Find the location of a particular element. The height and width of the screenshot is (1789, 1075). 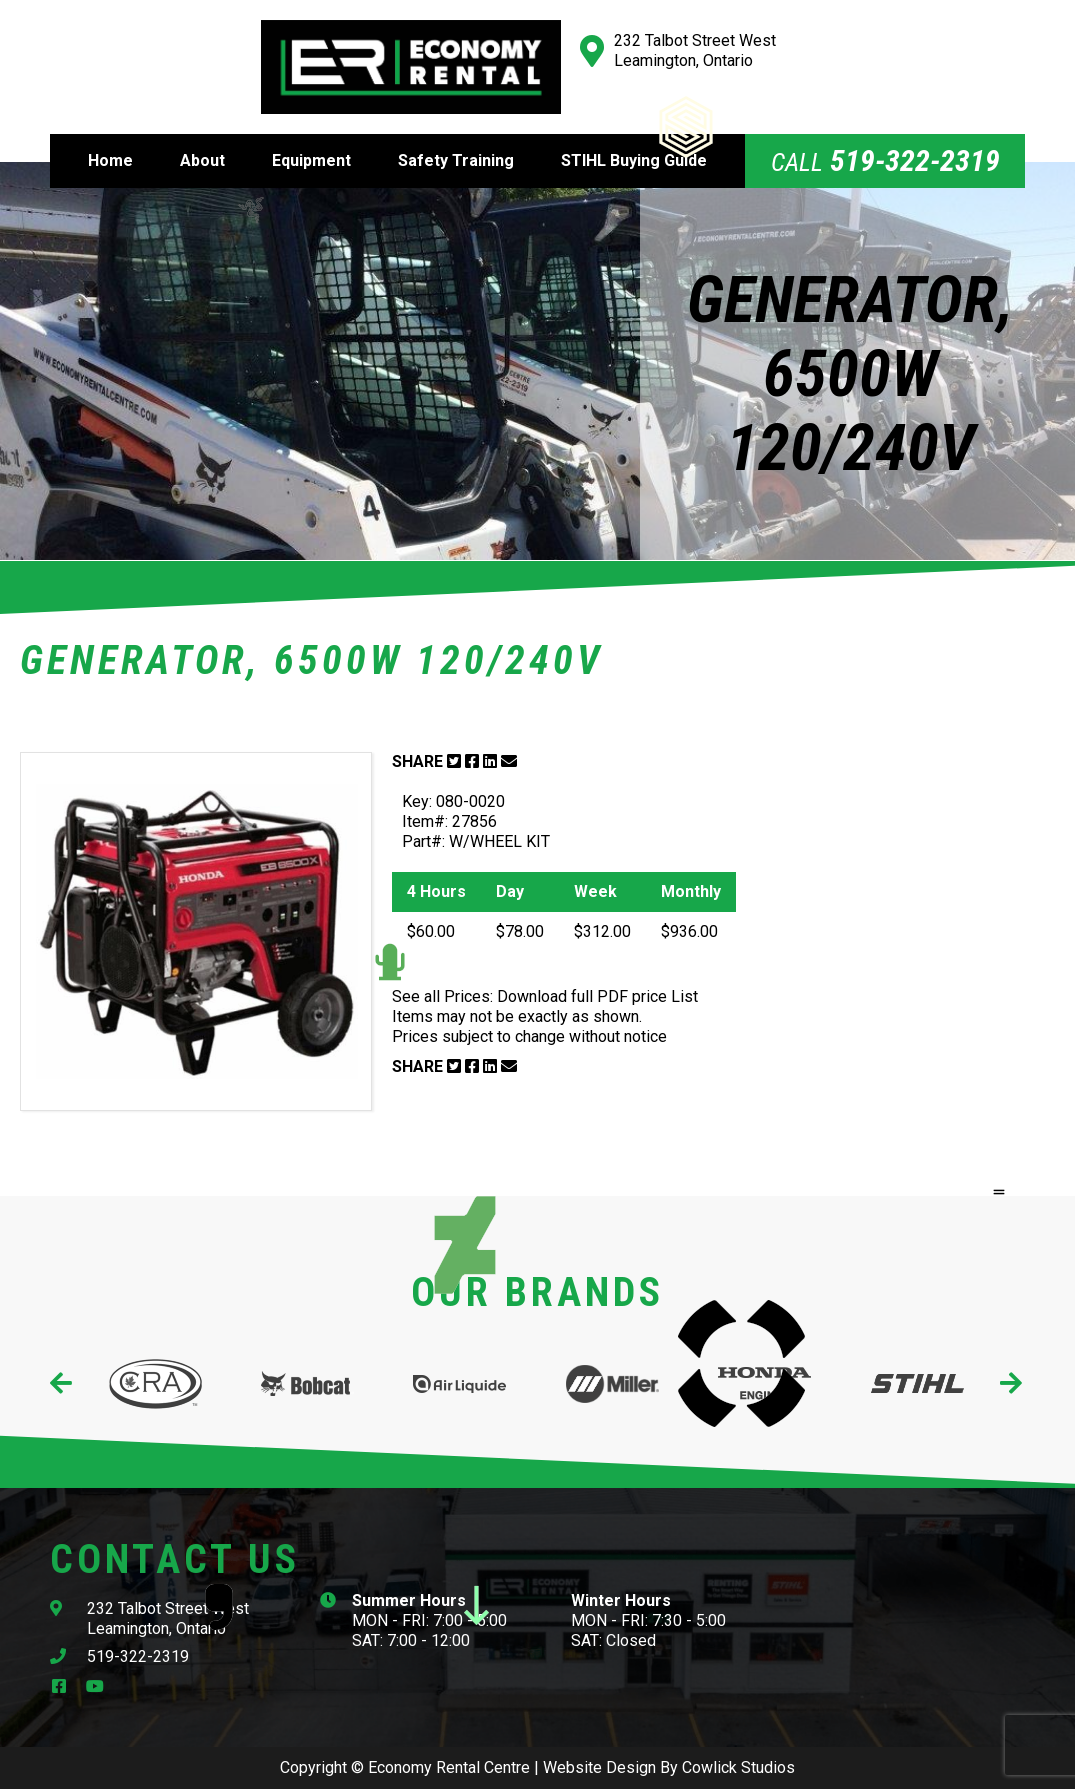

scroll down for more content is located at coordinates (476, 1605).